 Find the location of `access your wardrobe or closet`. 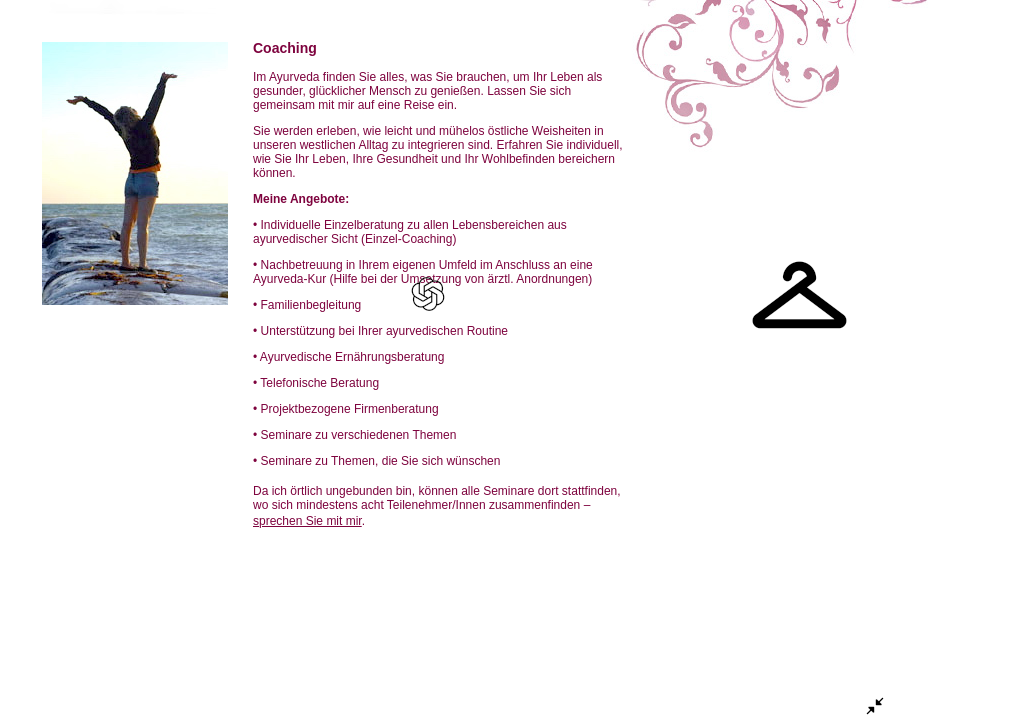

access your wardrobe or closet is located at coordinates (799, 299).